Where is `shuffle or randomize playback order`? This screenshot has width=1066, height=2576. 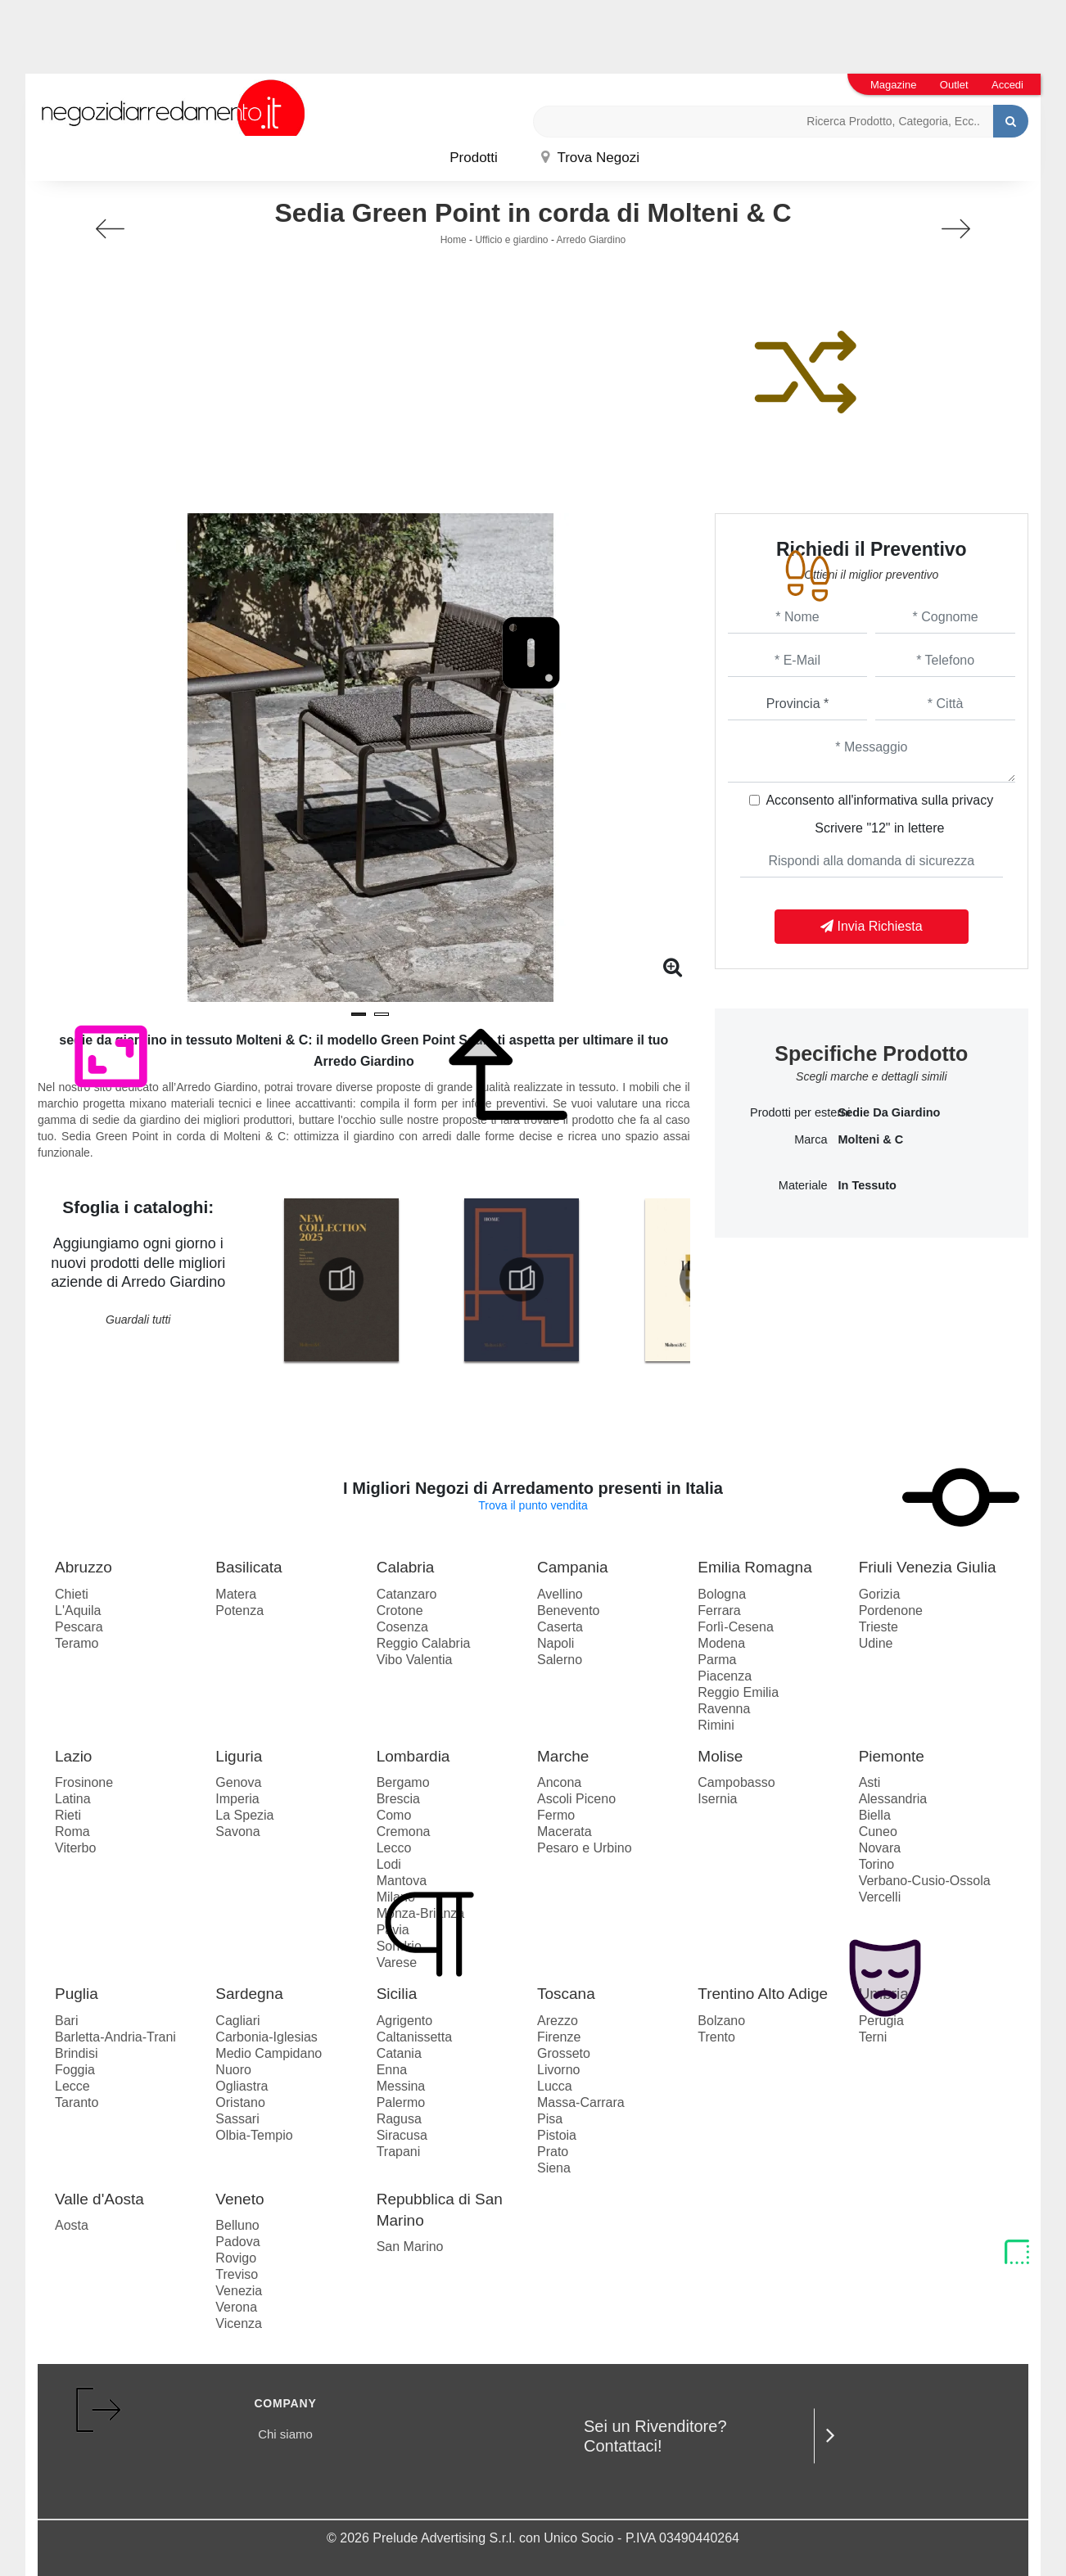
shuffle or randomize playback order is located at coordinates (803, 372).